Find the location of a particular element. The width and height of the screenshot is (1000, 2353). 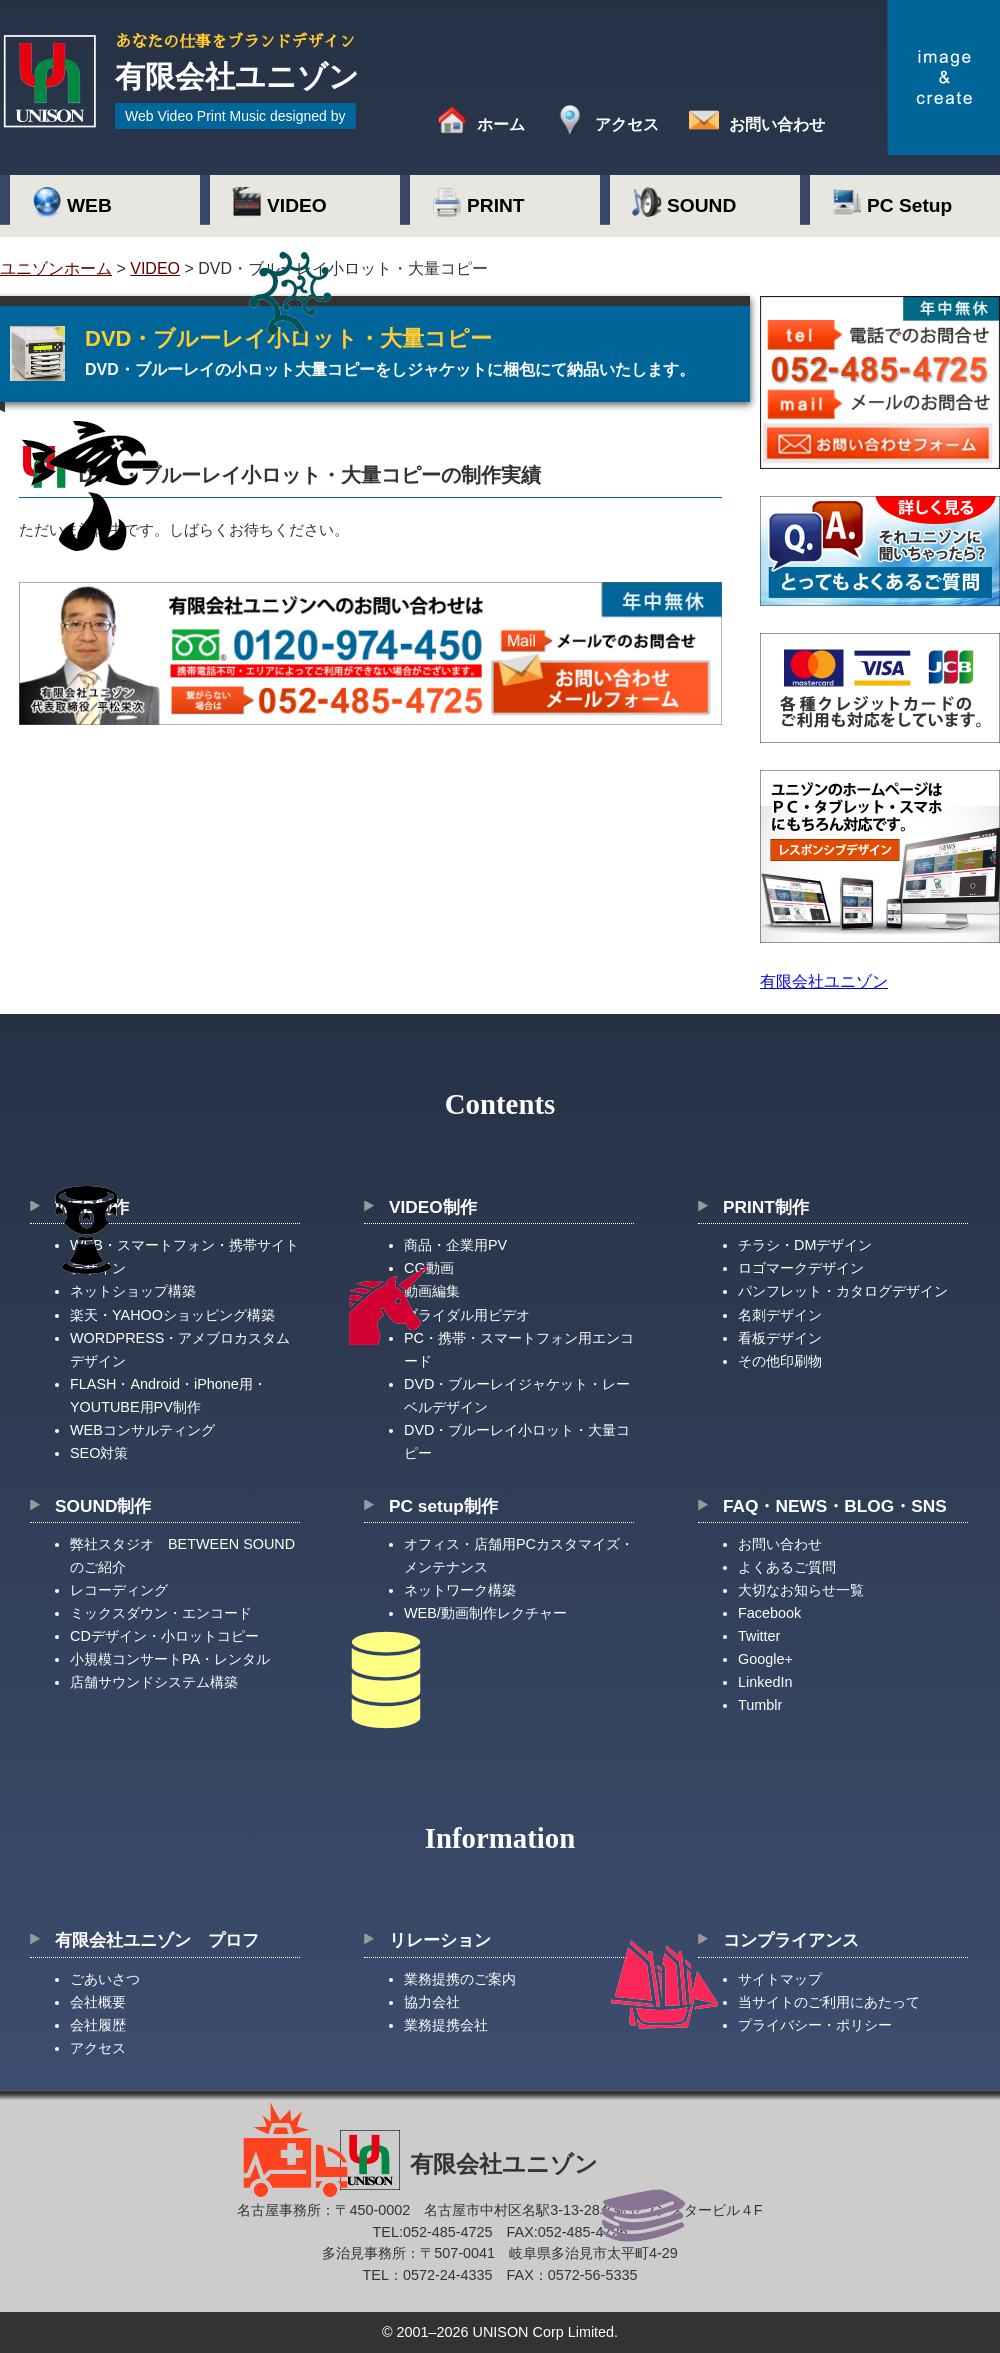

access database storage is located at coordinates (386, 1680).